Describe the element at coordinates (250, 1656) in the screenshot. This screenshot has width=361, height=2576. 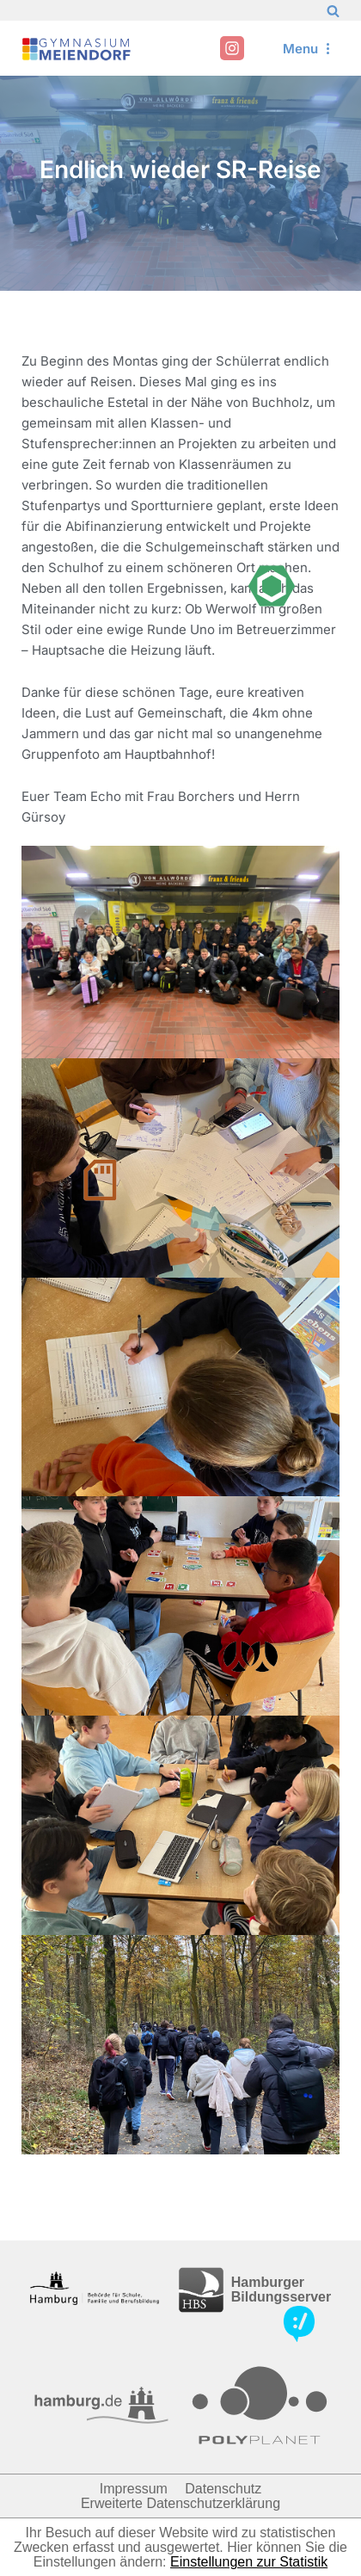
I see `link to Renren social network profile` at that location.